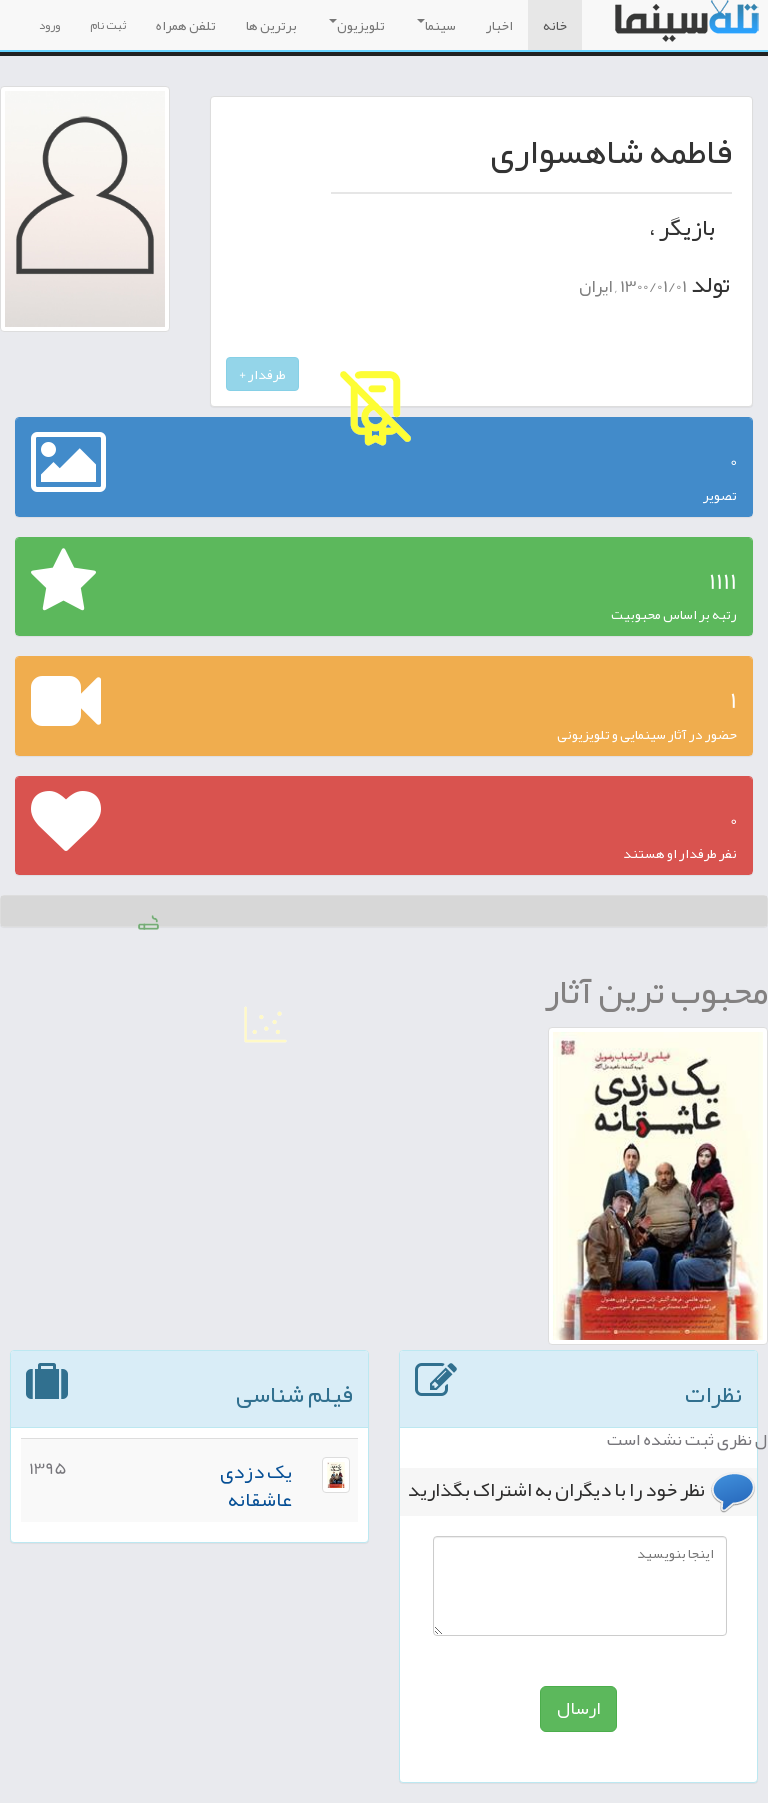 This screenshot has width=768, height=1803. I want to click on view scatter plot data, so click(265, 1024).